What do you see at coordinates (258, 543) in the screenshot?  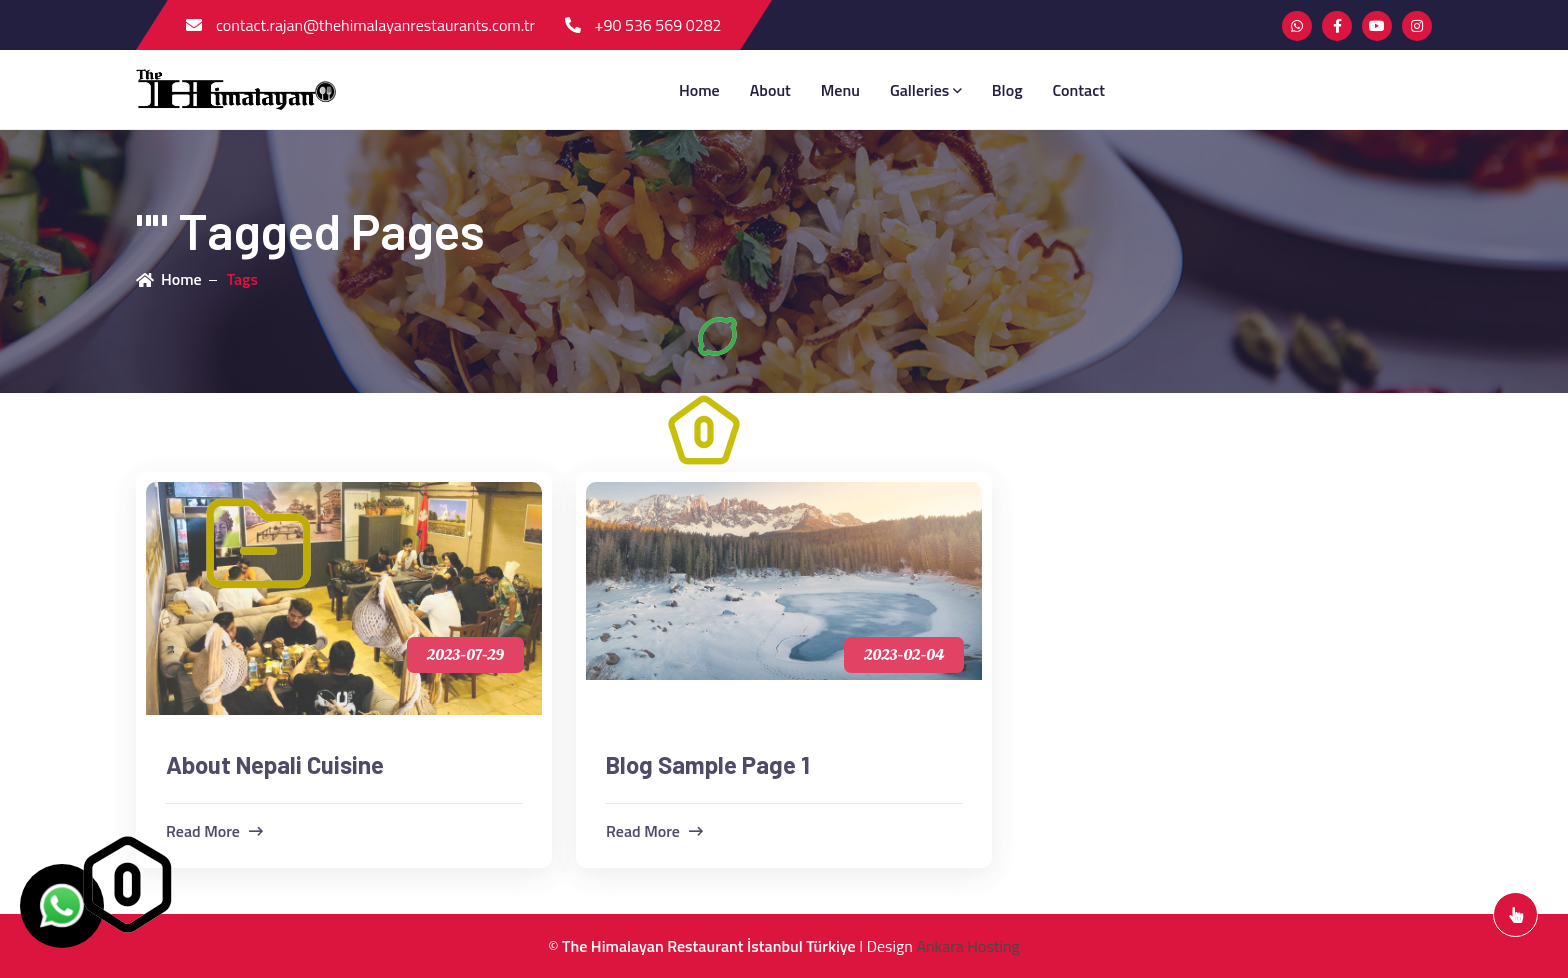 I see `remove a file or folder` at bounding box center [258, 543].